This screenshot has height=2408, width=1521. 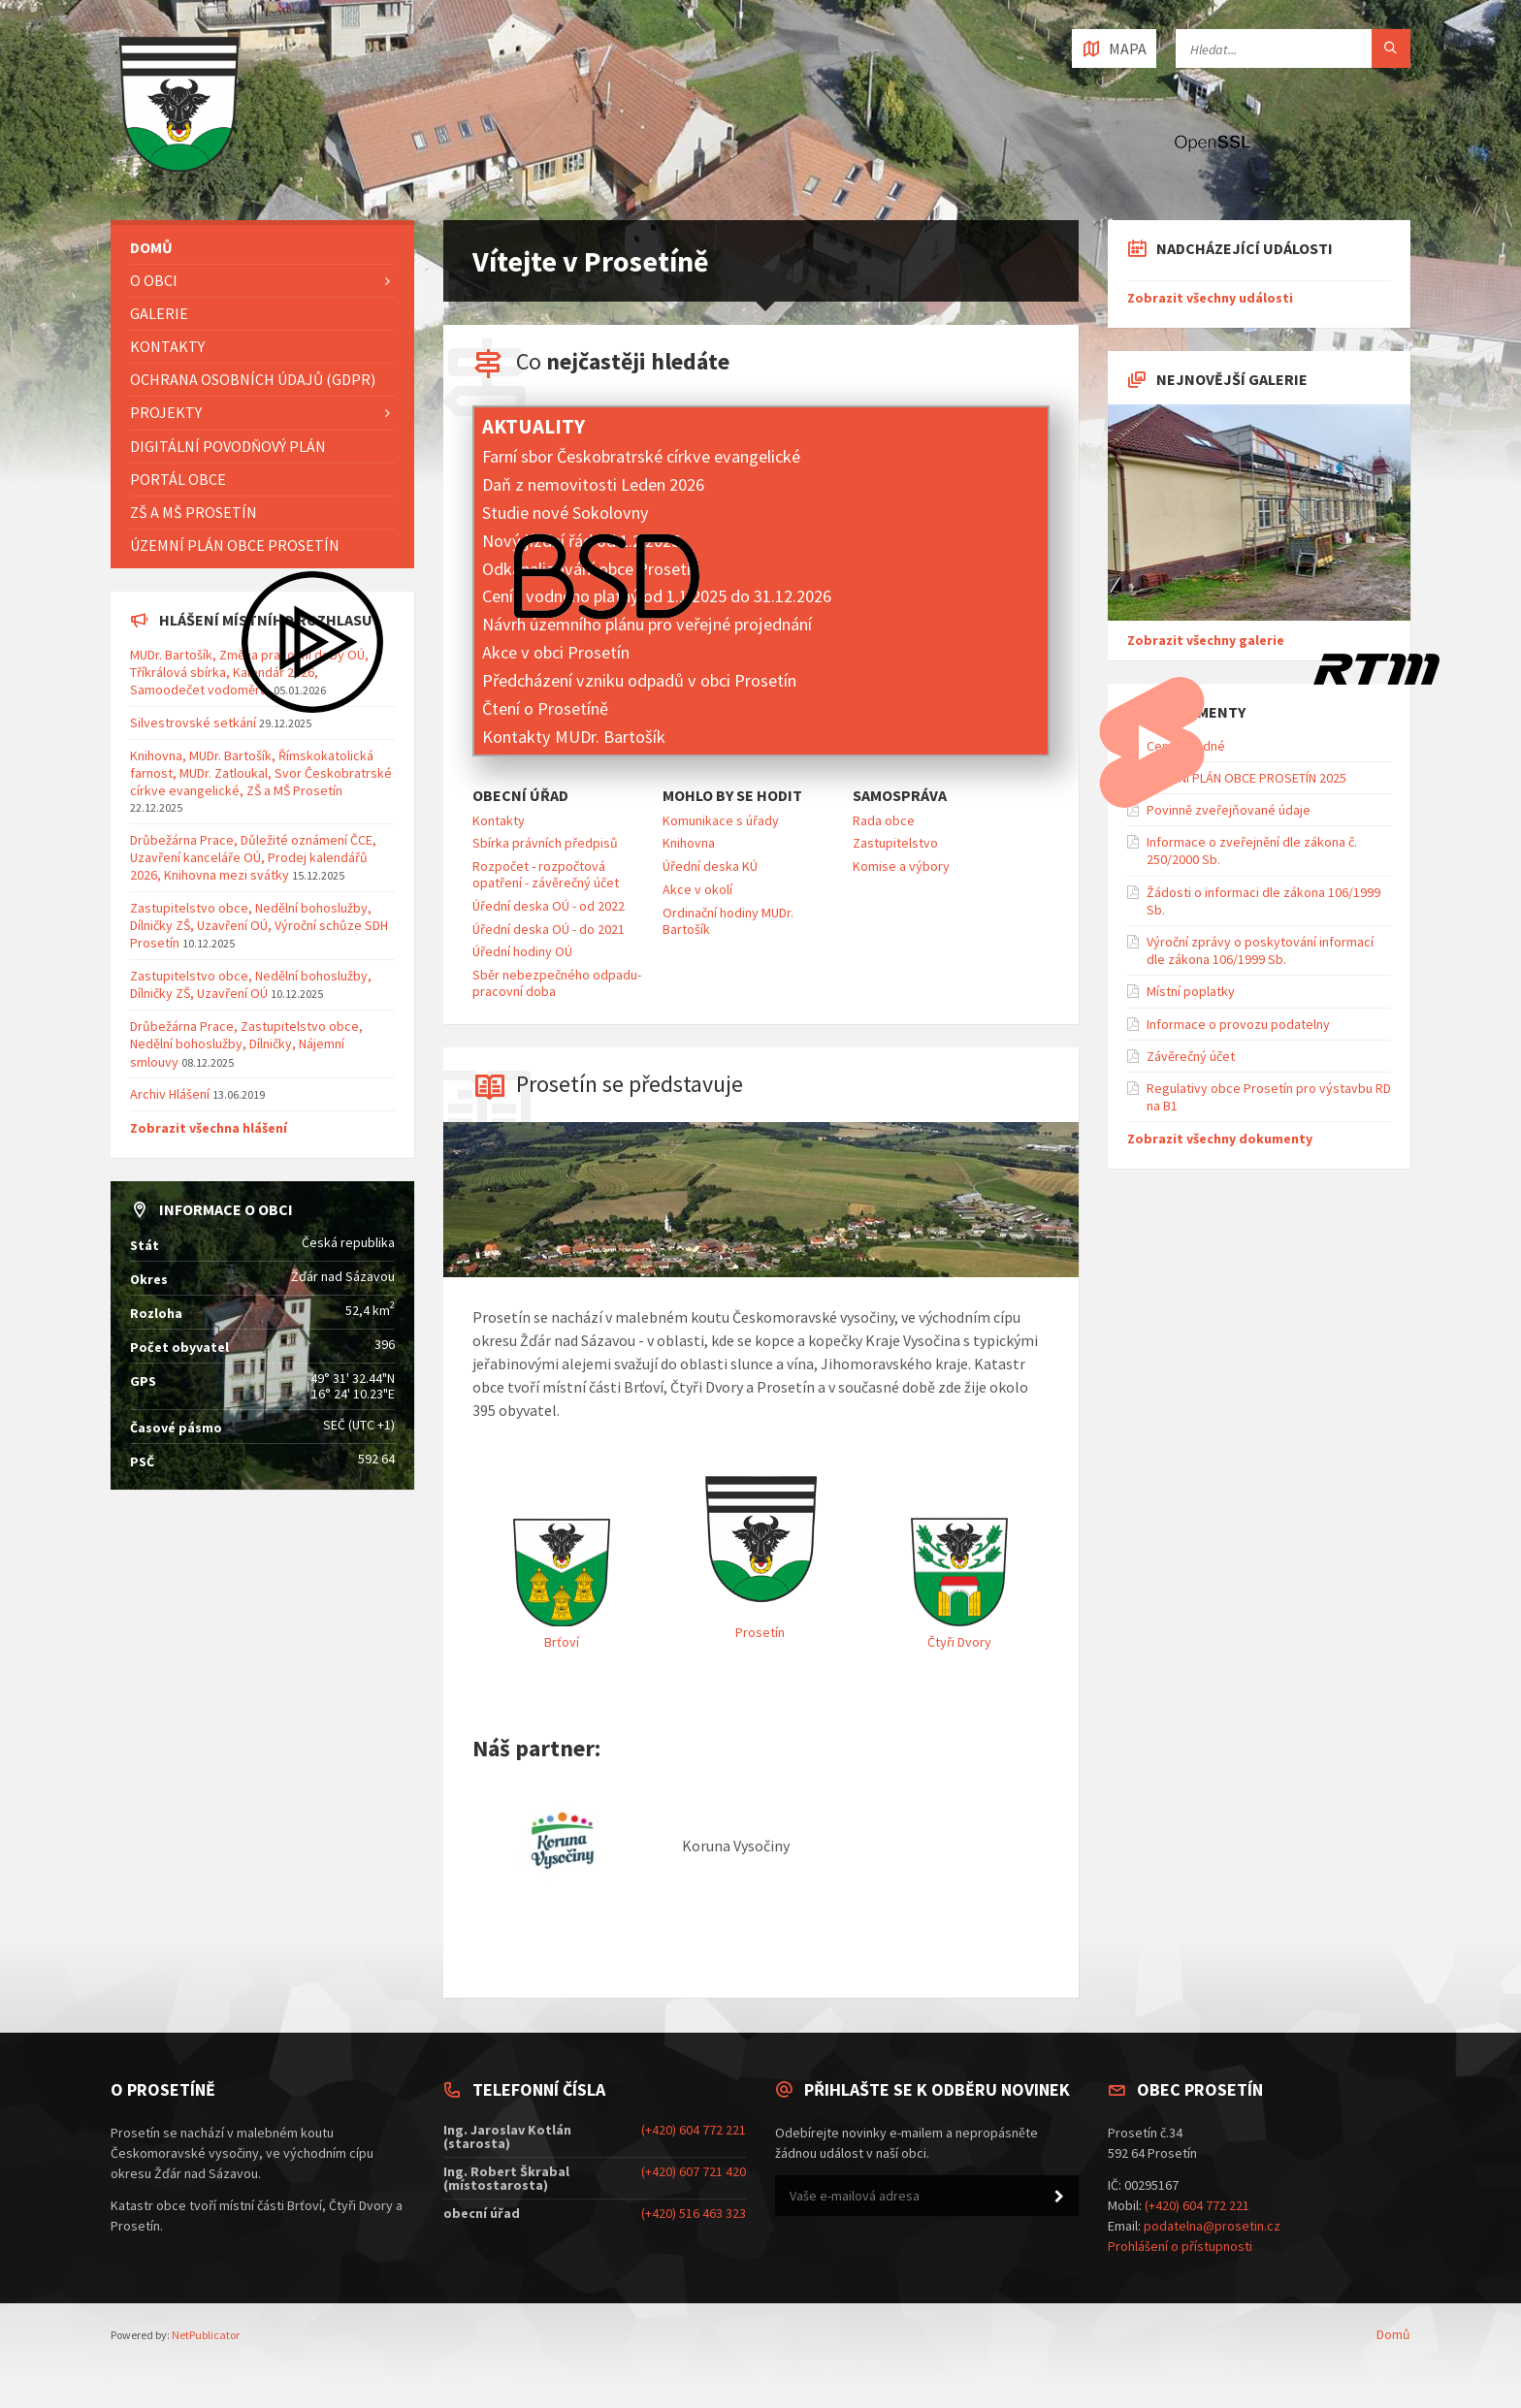 What do you see at coordinates (312, 642) in the screenshot?
I see `open Pluralsight learning platform` at bounding box center [312, 642].